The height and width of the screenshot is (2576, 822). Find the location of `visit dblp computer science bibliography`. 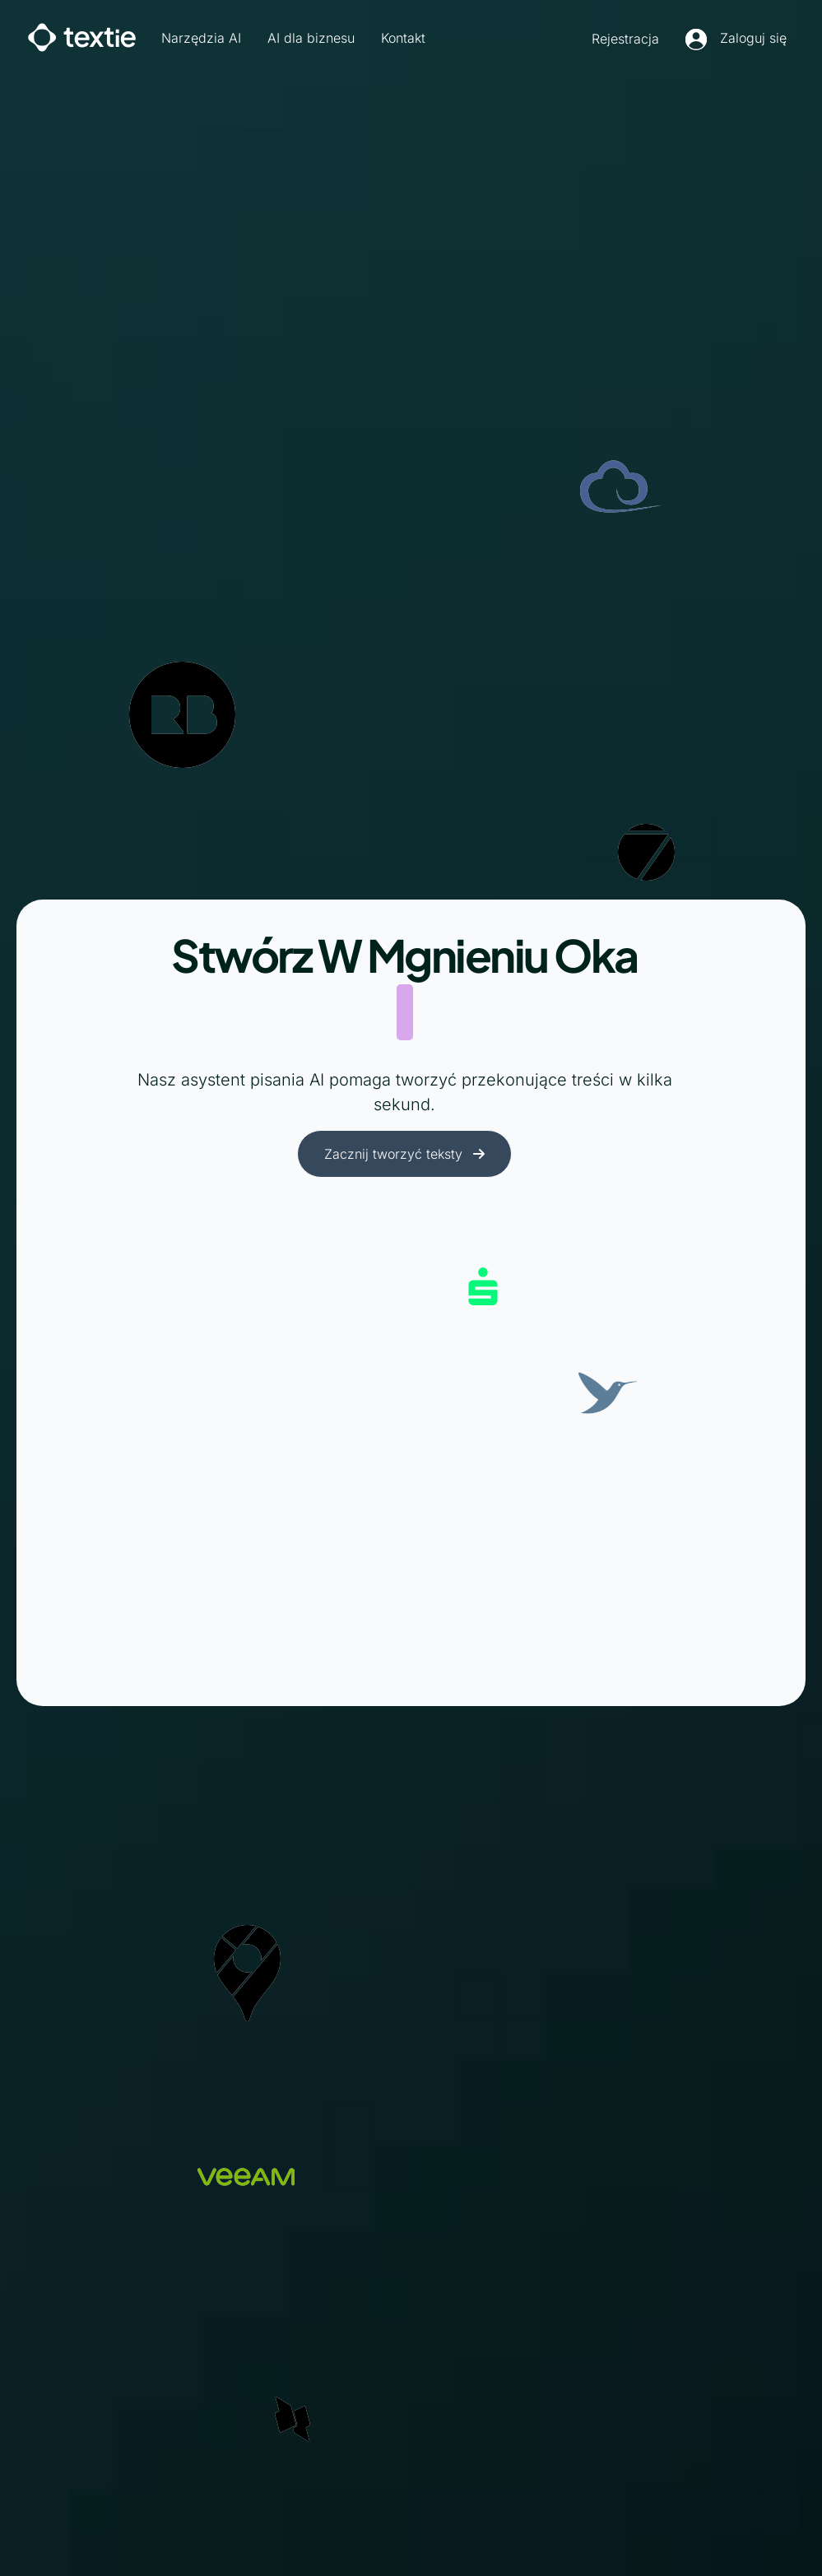

visit dblp computer science bibliography is located at coordinates (292, 2419).